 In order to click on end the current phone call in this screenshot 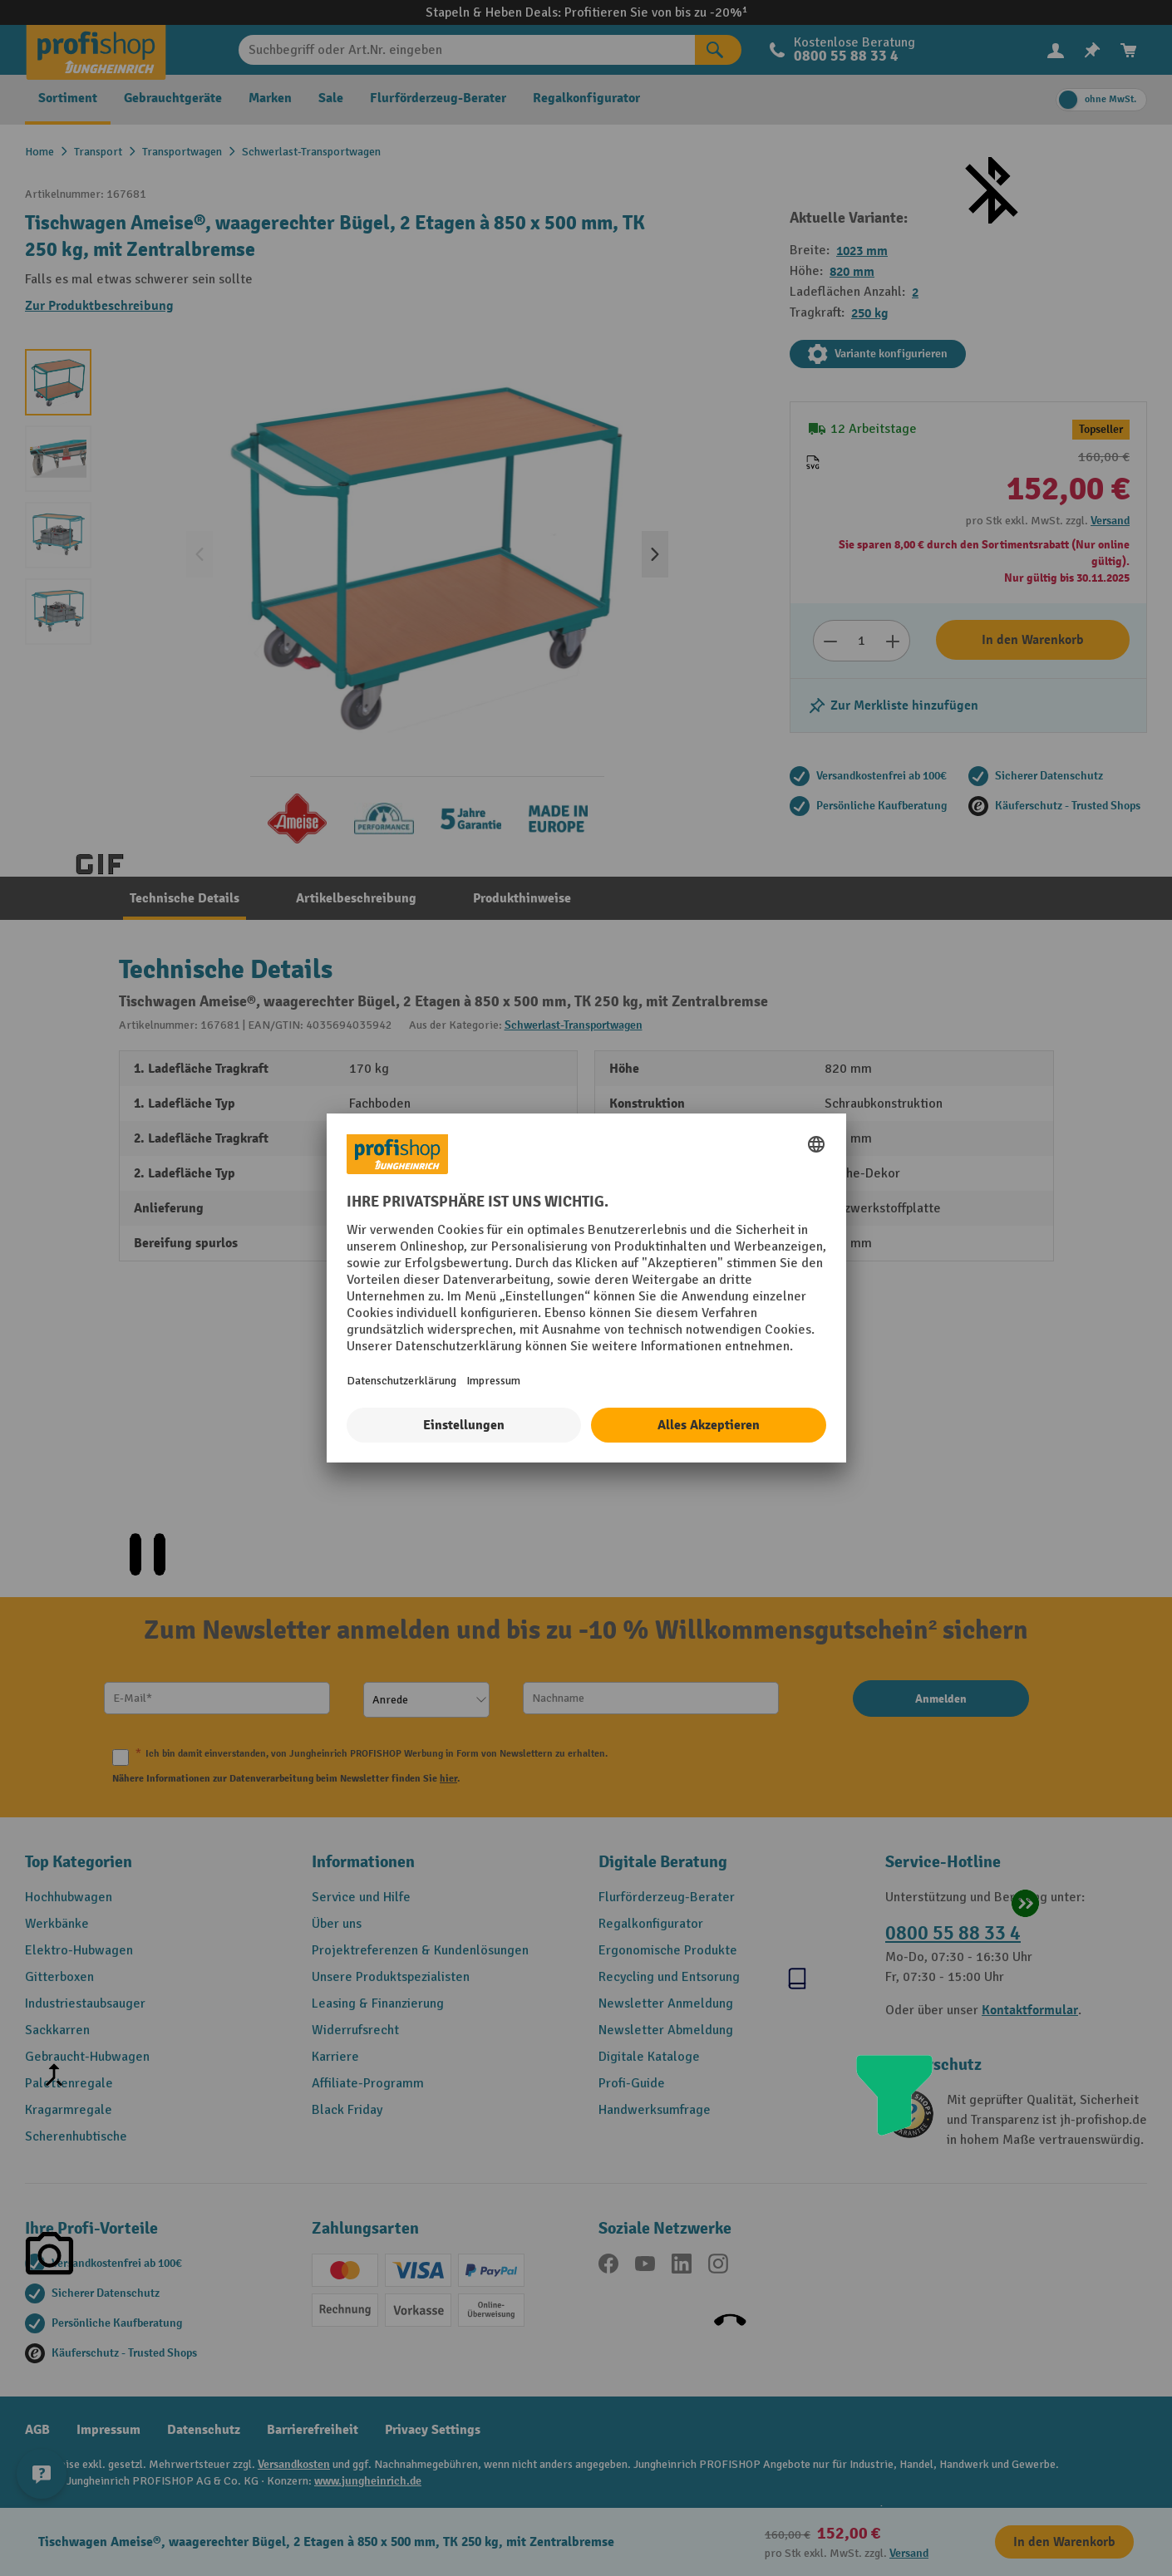, I will do `click(730, 2320)`.